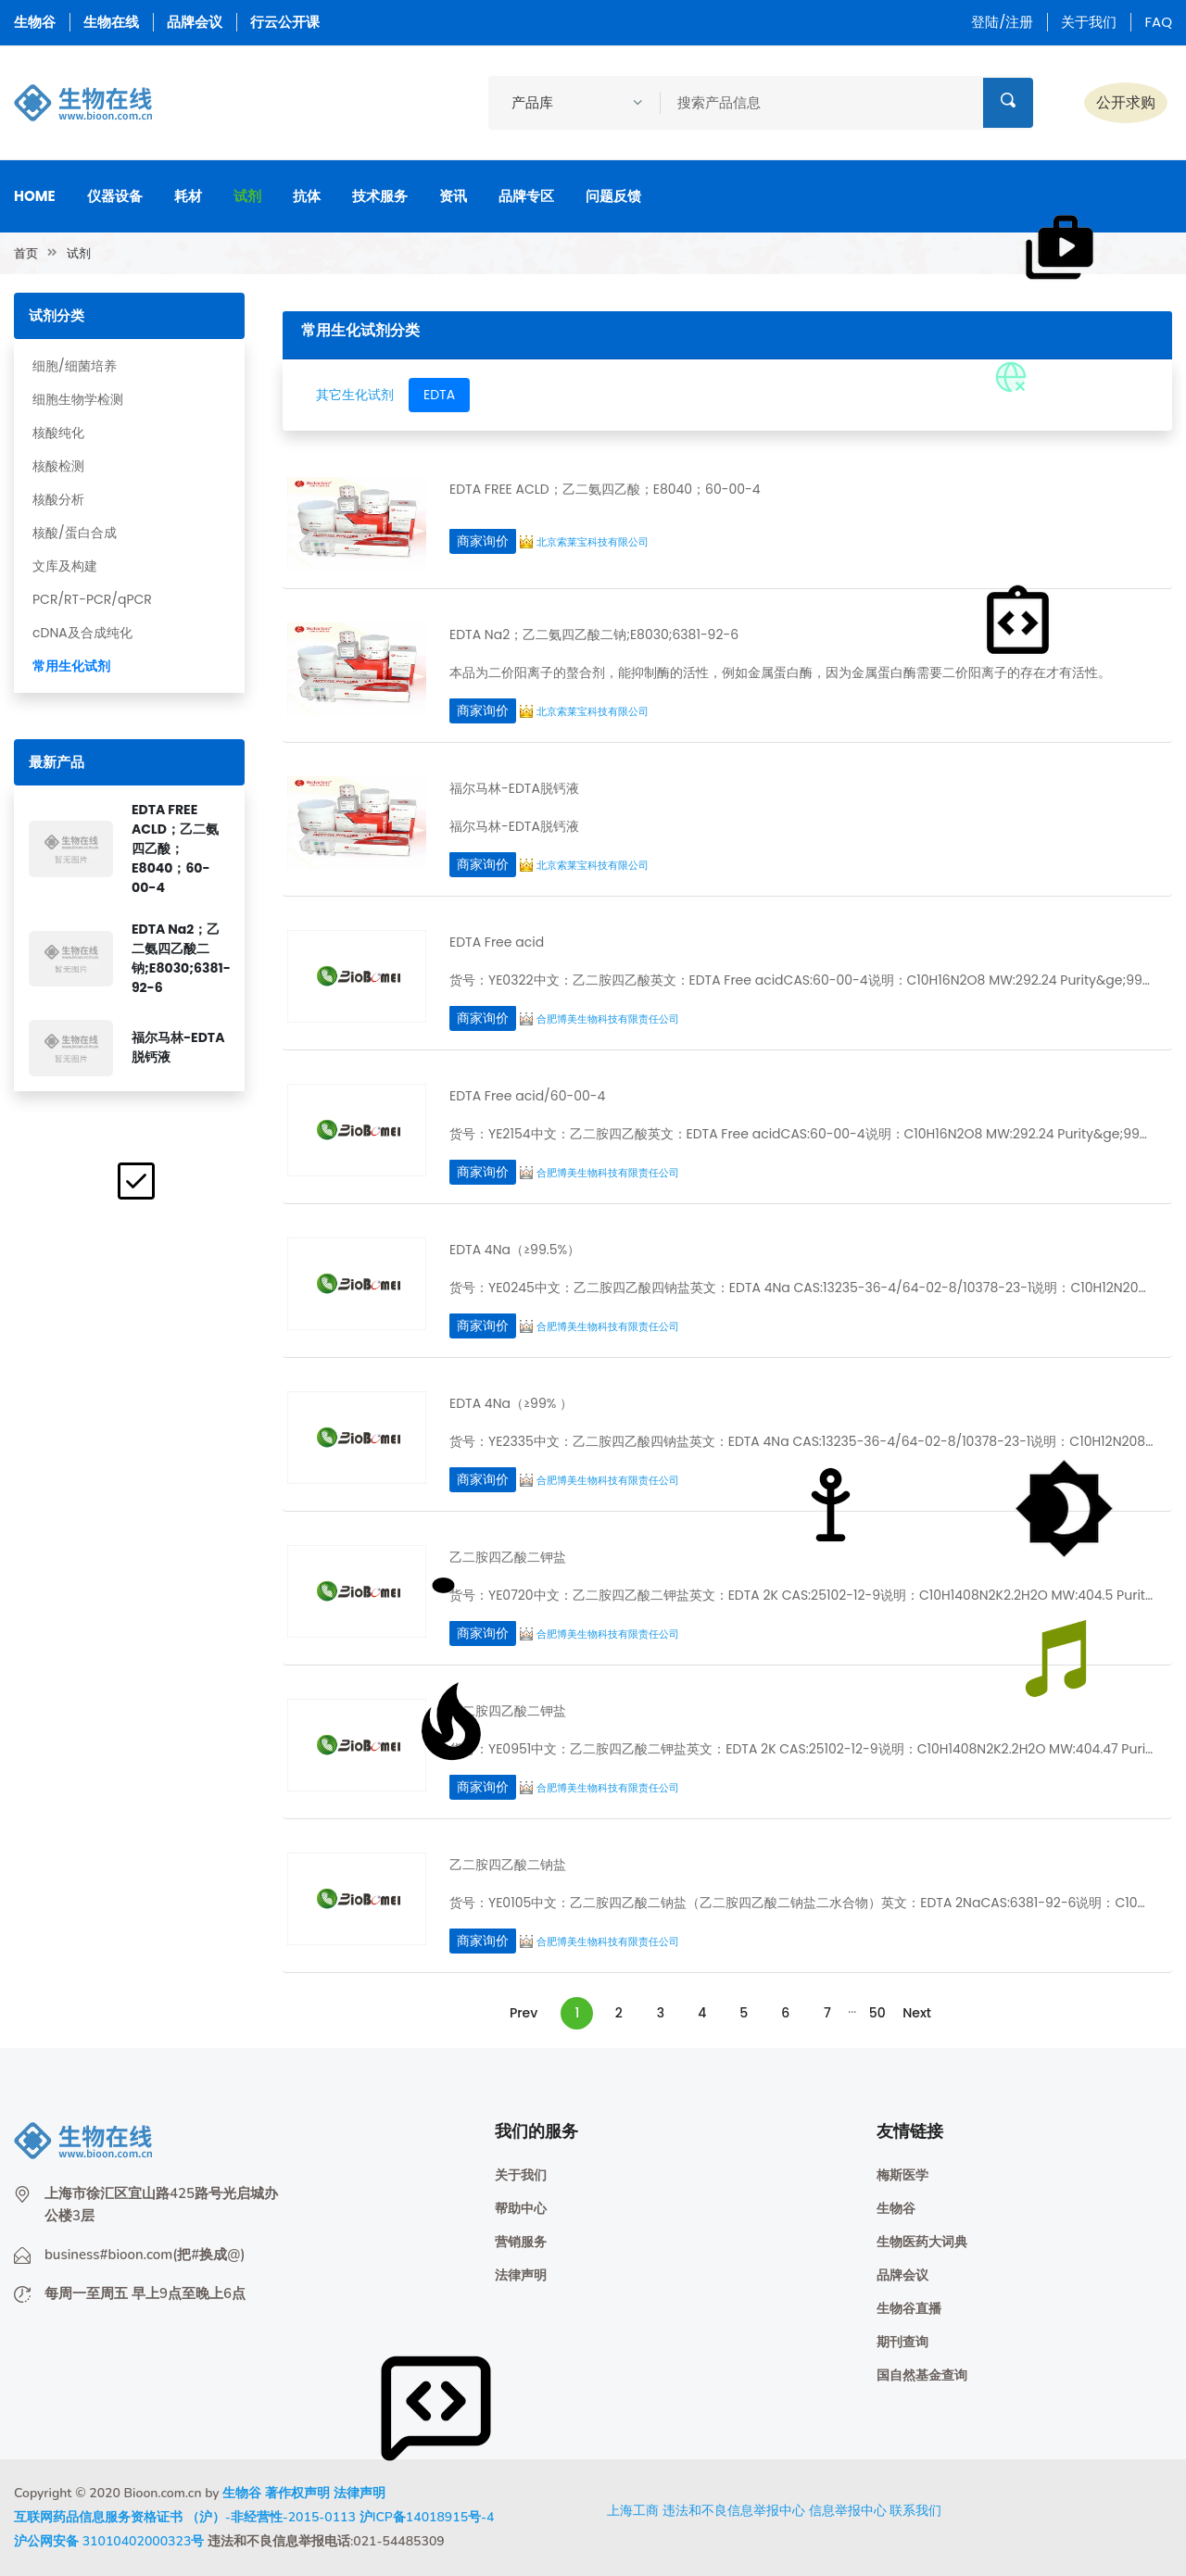 Image resolution: width=1186 pixels, height=2576 pixels. Describe the element at coordinates (1017, 622) in the screenshot. I see `view code integration instructions` at that location.